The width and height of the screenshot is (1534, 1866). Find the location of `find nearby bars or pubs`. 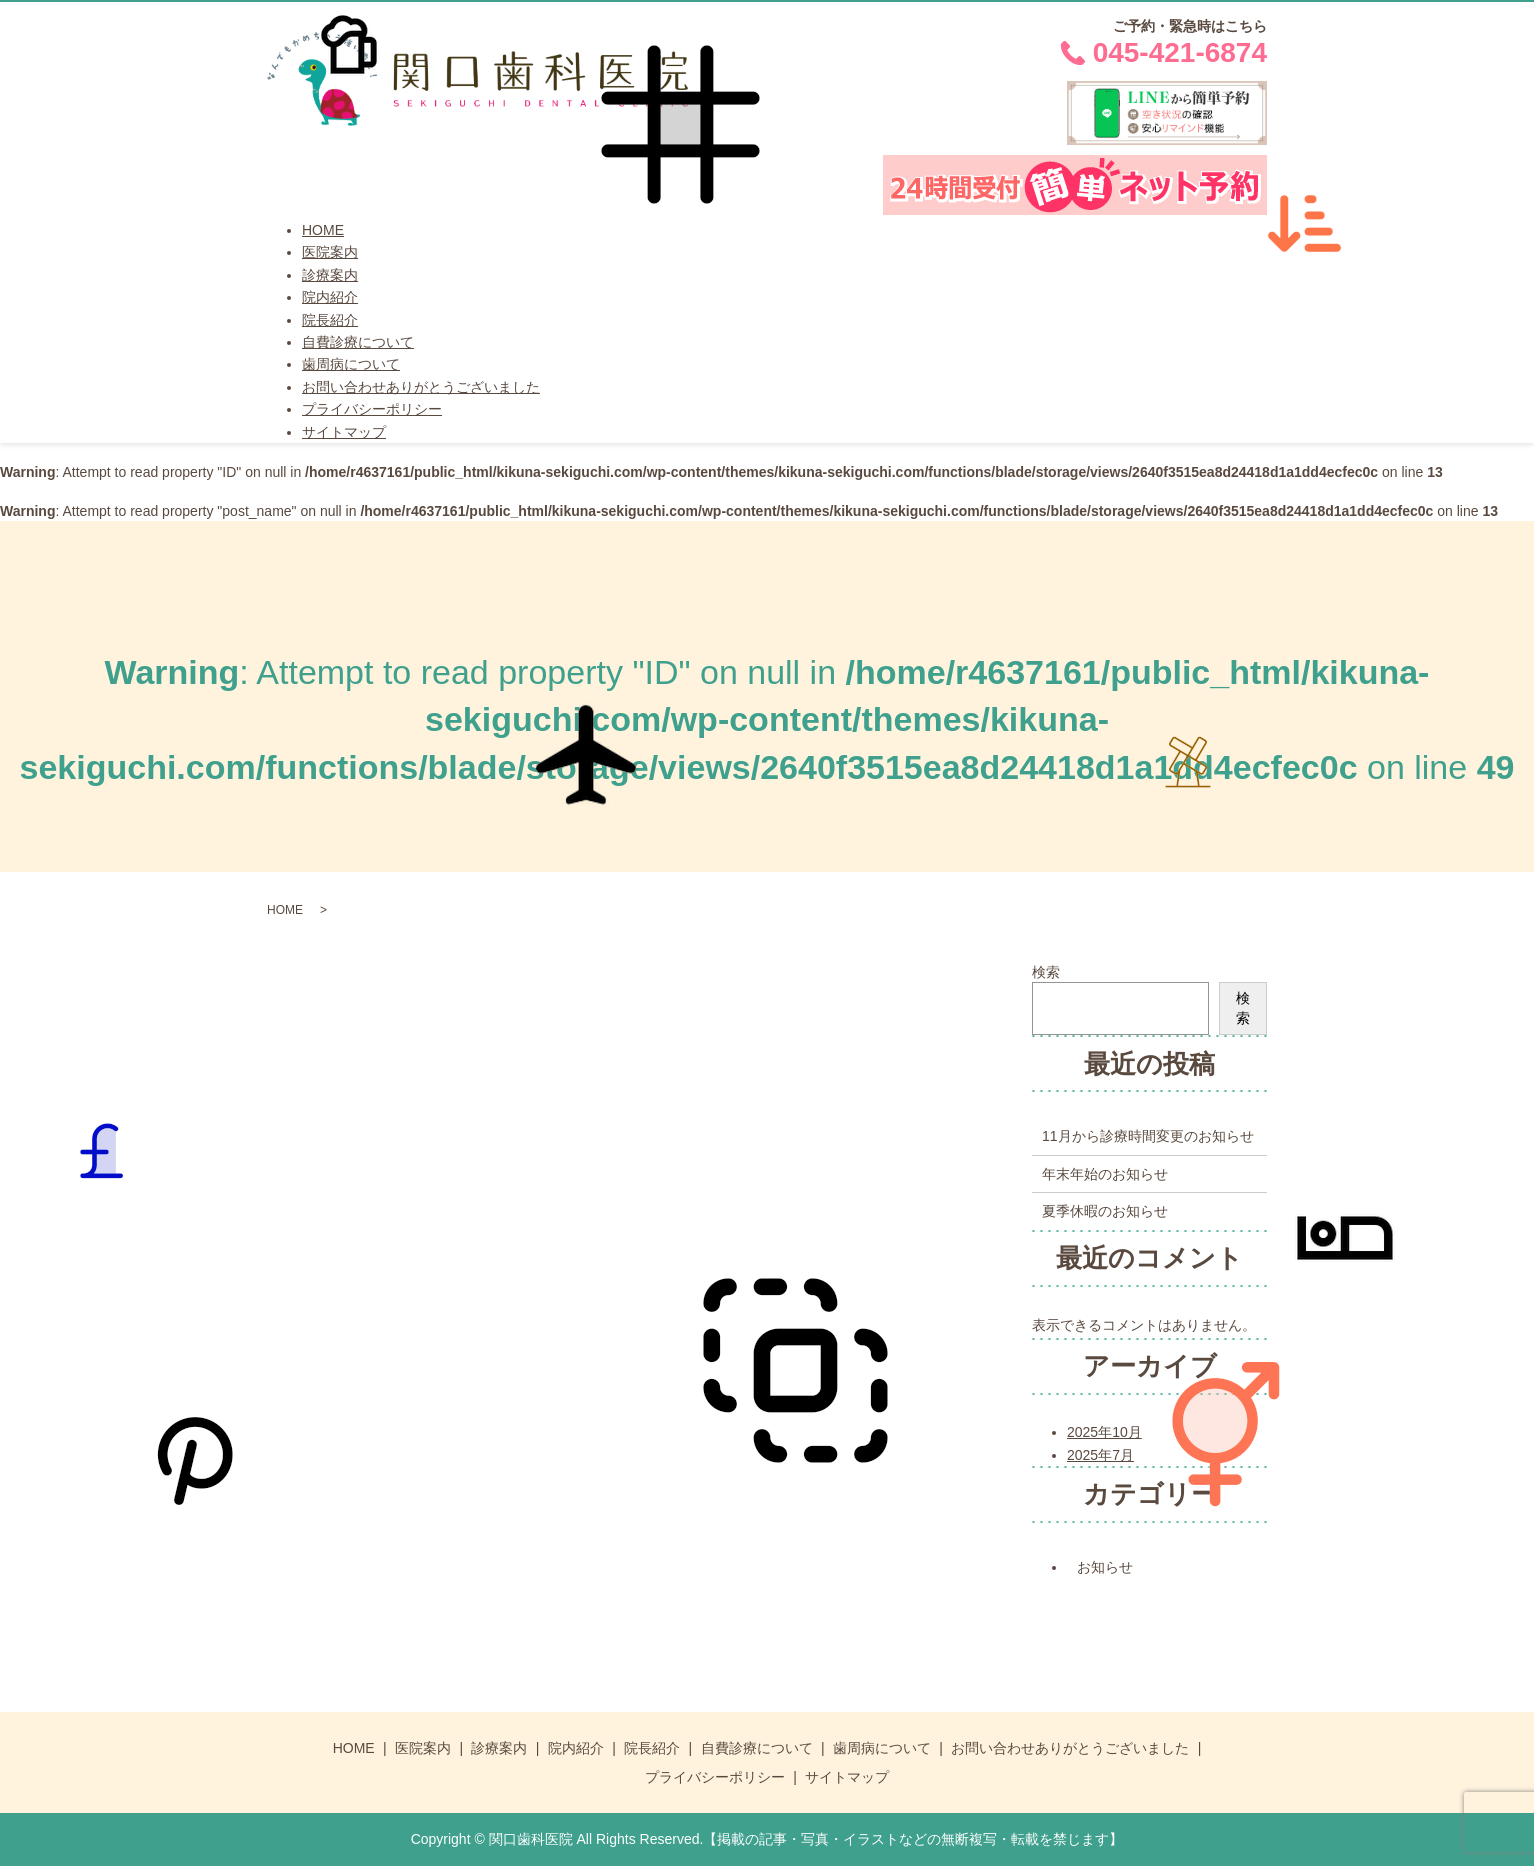

find nearby bars or pubs is located at coordinates (349, 46).